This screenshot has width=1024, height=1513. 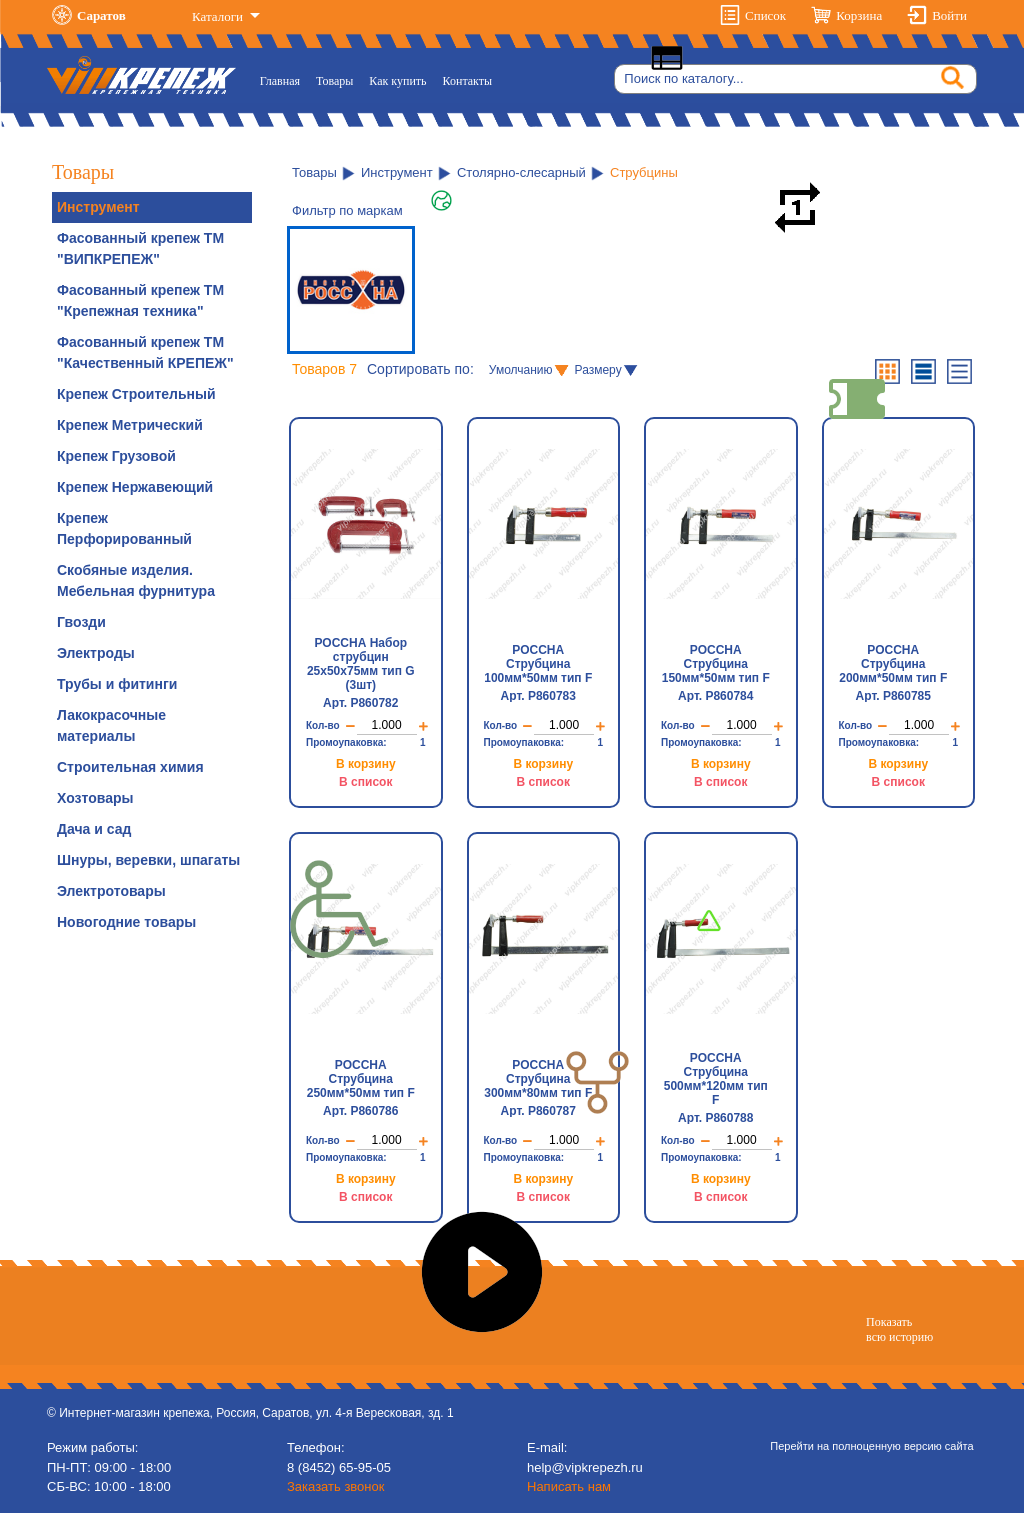 I want to click on repeat current track once, so click(x=797, y=207).